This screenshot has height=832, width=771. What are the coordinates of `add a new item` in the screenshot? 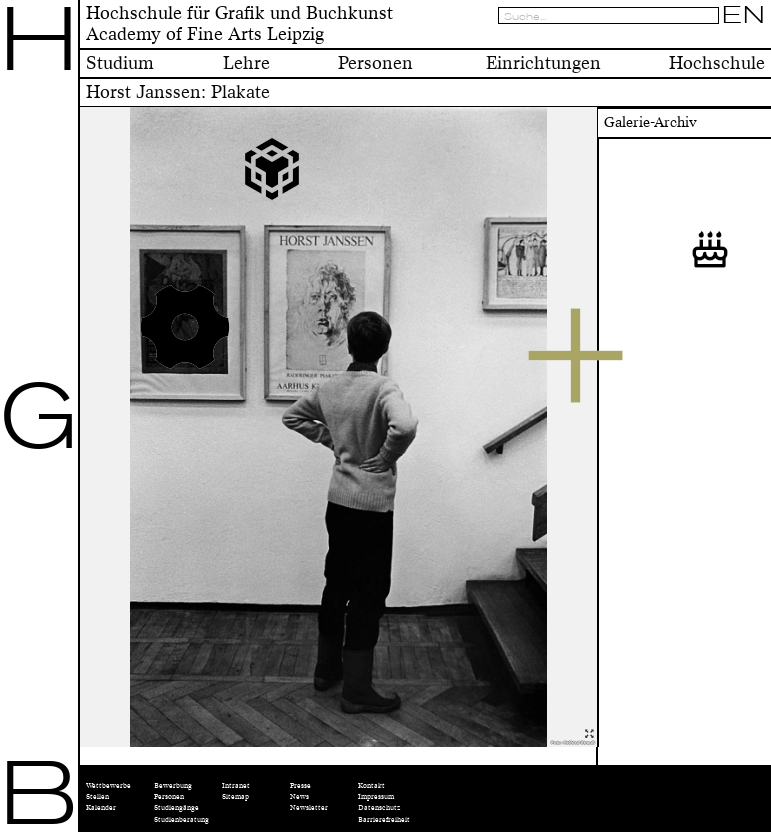 It's located at (575, 355).